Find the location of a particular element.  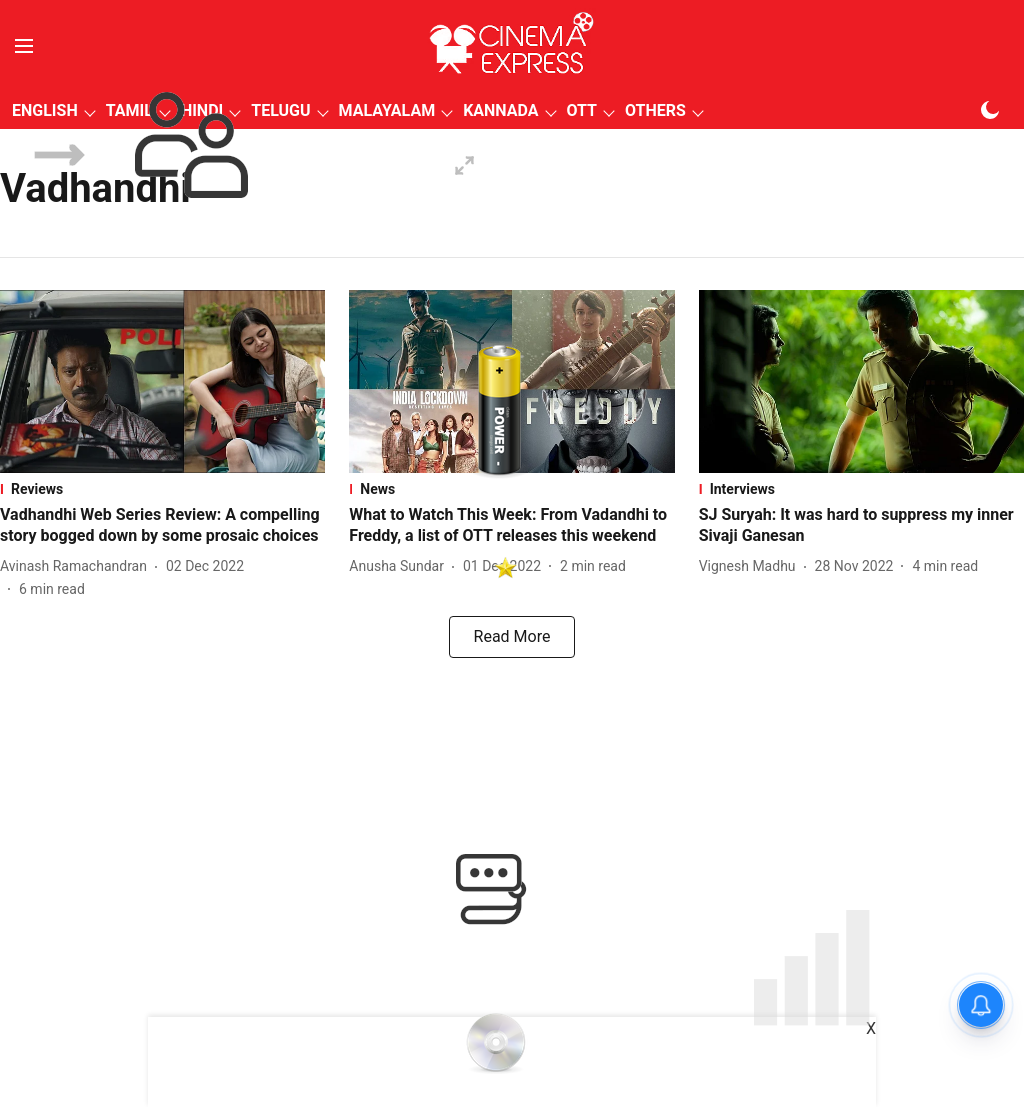

expand content to fullscreen mode is located at coordinates (464, 165).